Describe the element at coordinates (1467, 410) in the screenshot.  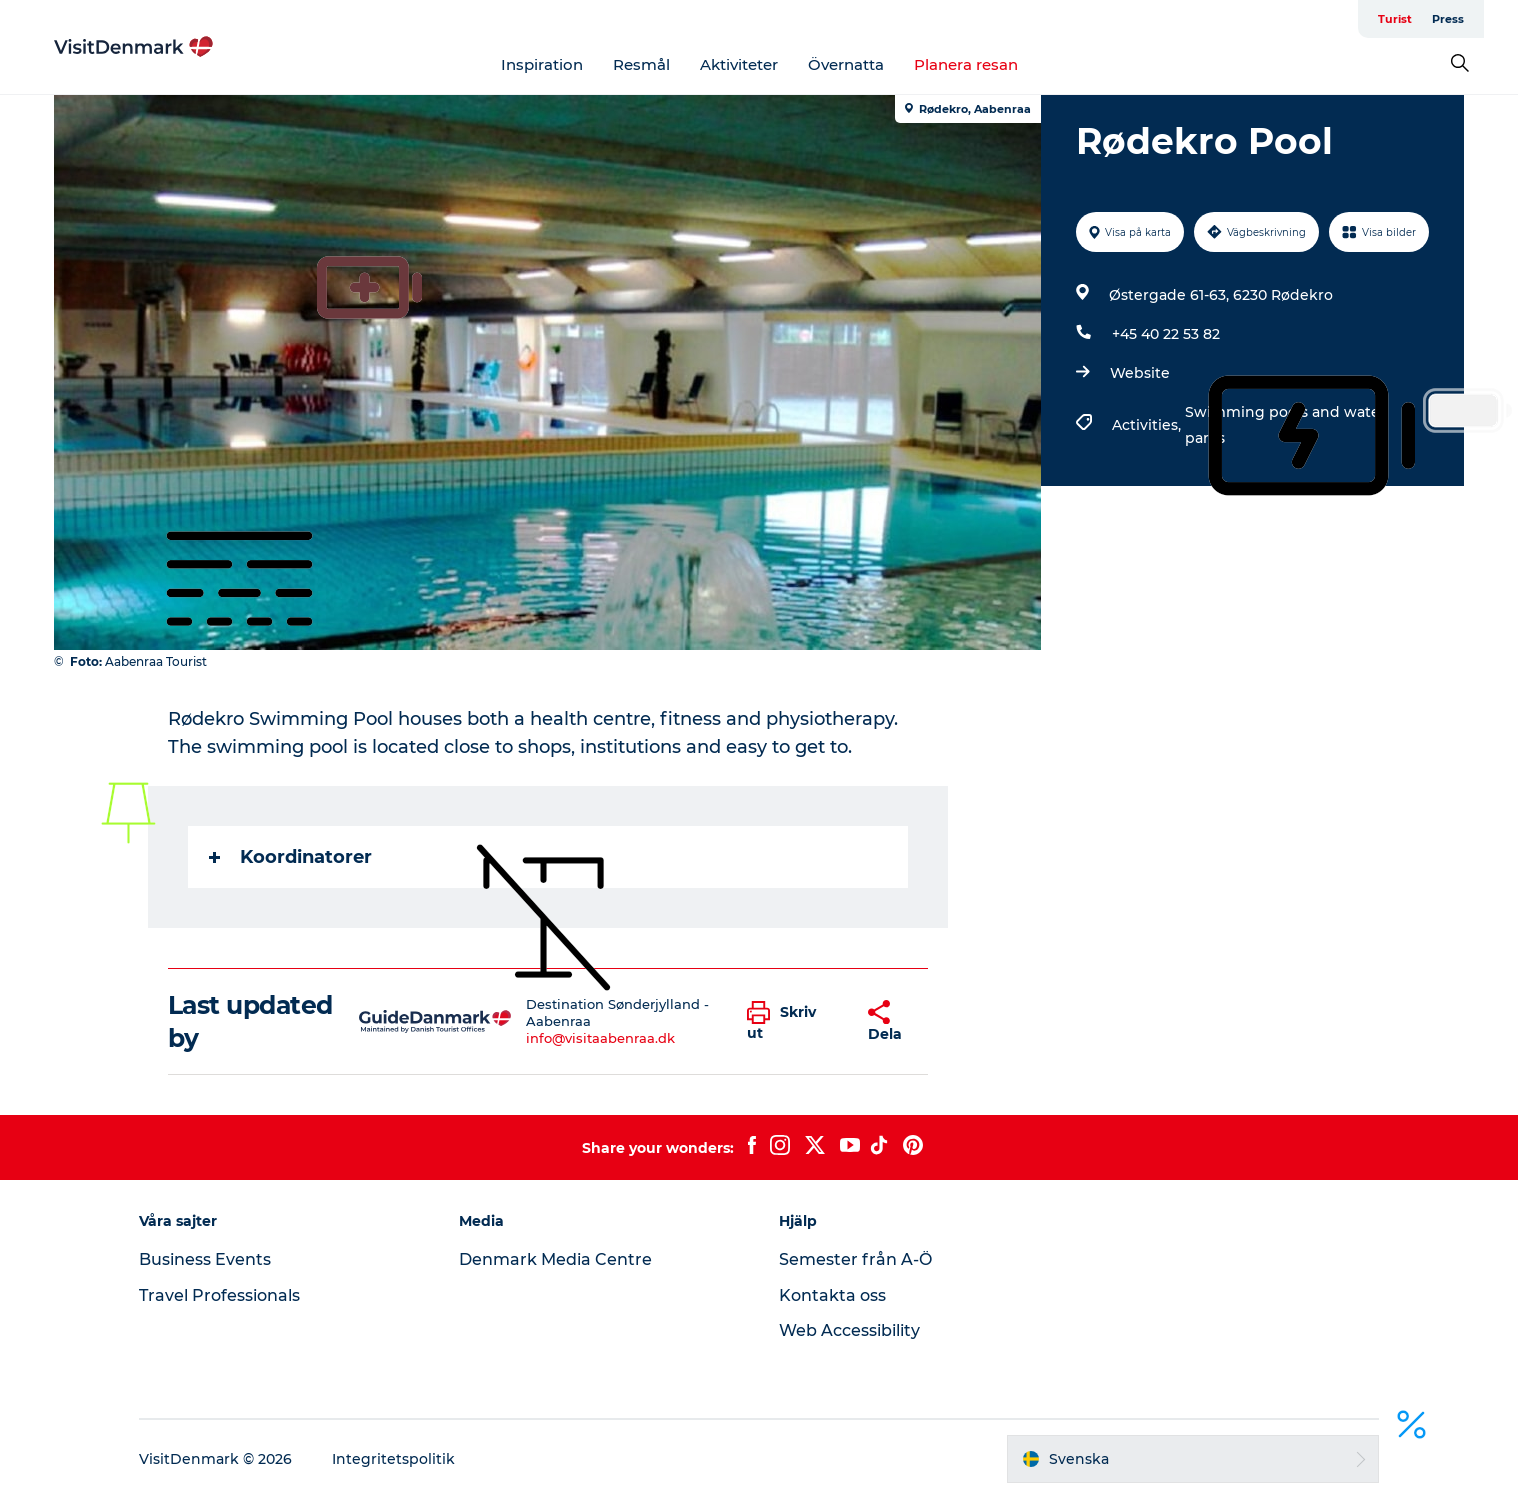
I see `indicates battery is fully charged` at that location.